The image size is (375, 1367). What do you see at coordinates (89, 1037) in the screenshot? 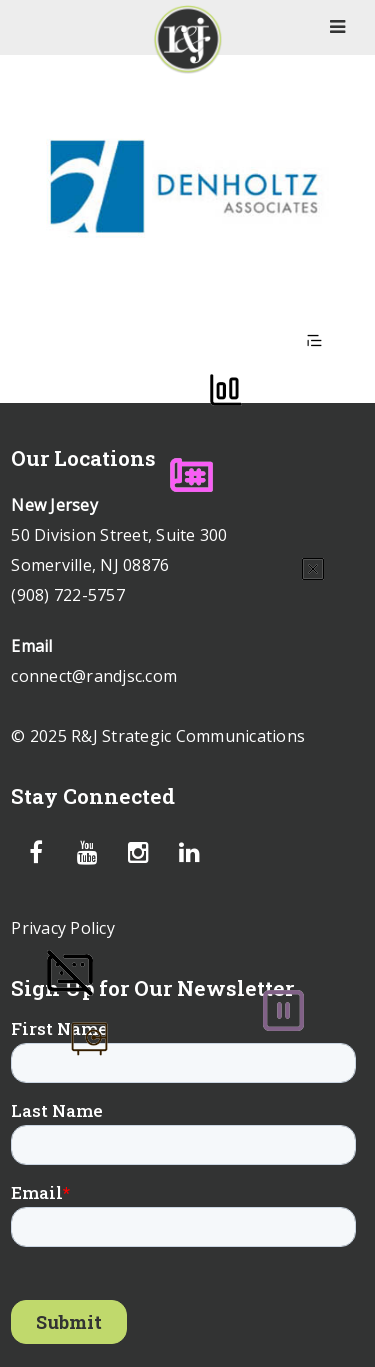
I see `access secure storage or vault` at bounding box center [89, 1037].